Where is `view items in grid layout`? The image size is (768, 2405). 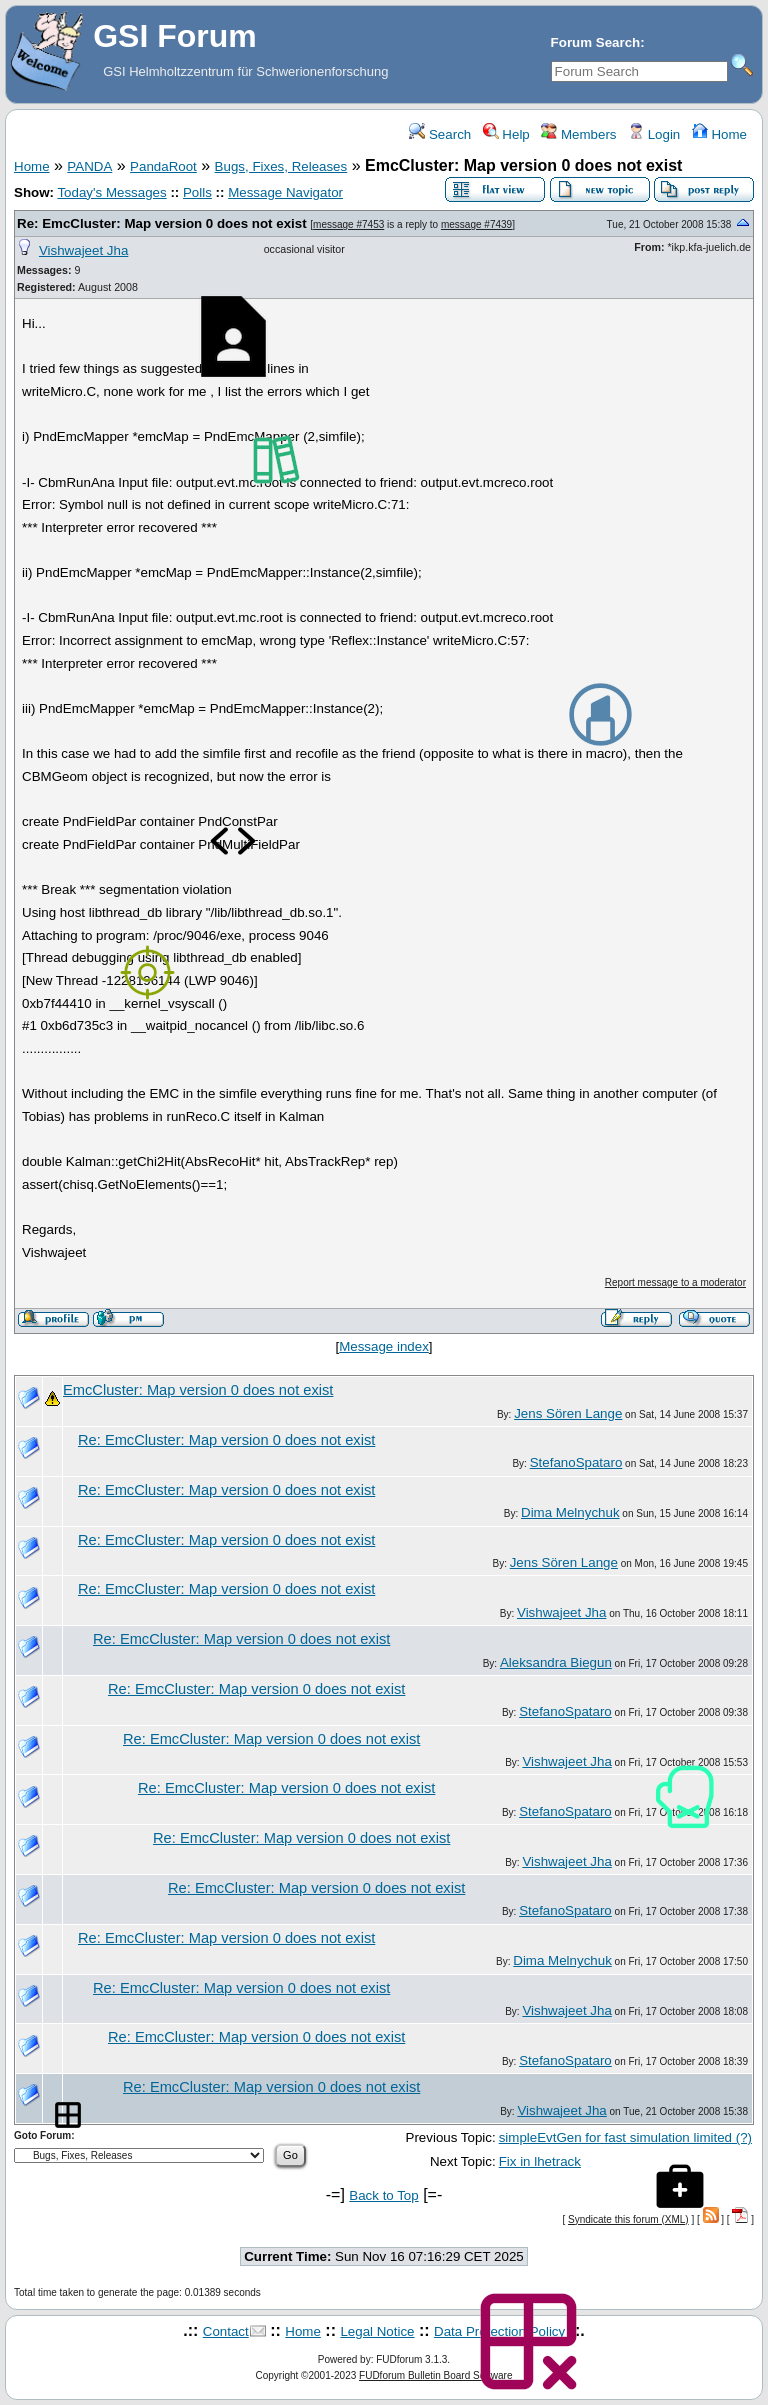 view items in grid layout is located at coordinates (68, 2115).